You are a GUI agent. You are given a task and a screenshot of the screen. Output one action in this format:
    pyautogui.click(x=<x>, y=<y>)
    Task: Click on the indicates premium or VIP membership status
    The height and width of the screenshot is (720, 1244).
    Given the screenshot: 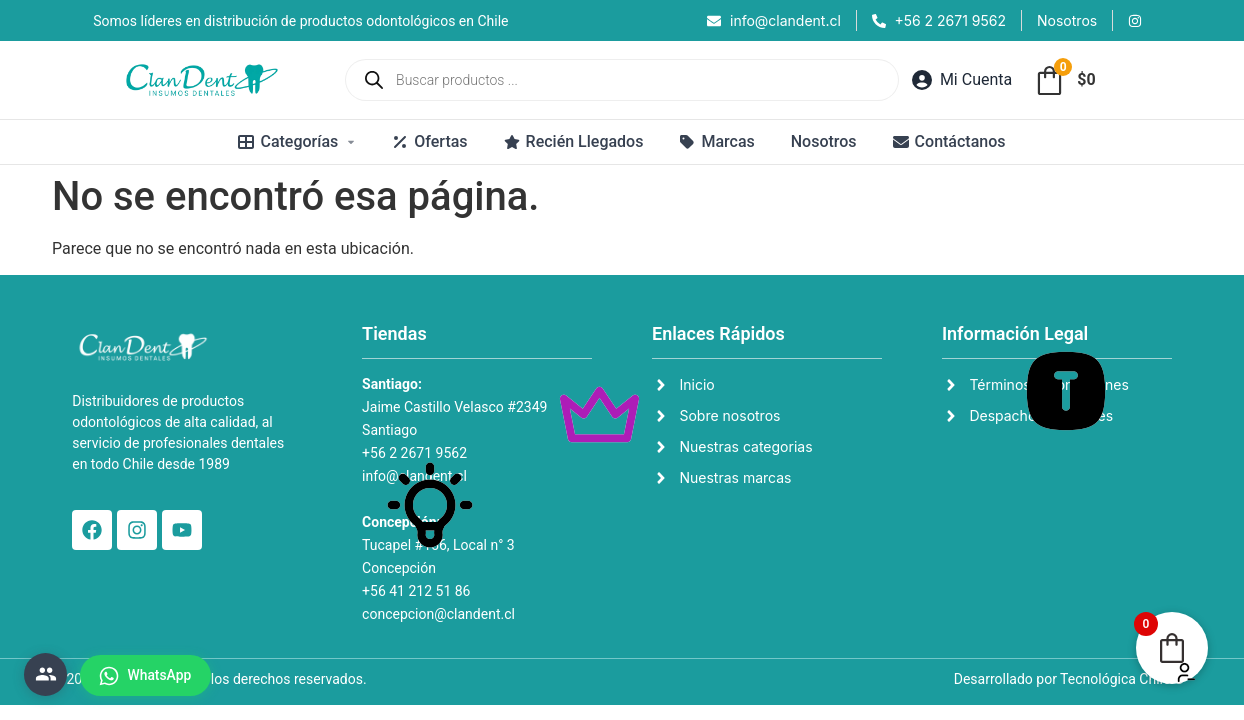 What is the action you would take?
    pyautogui.click(x=599, y=414)
    